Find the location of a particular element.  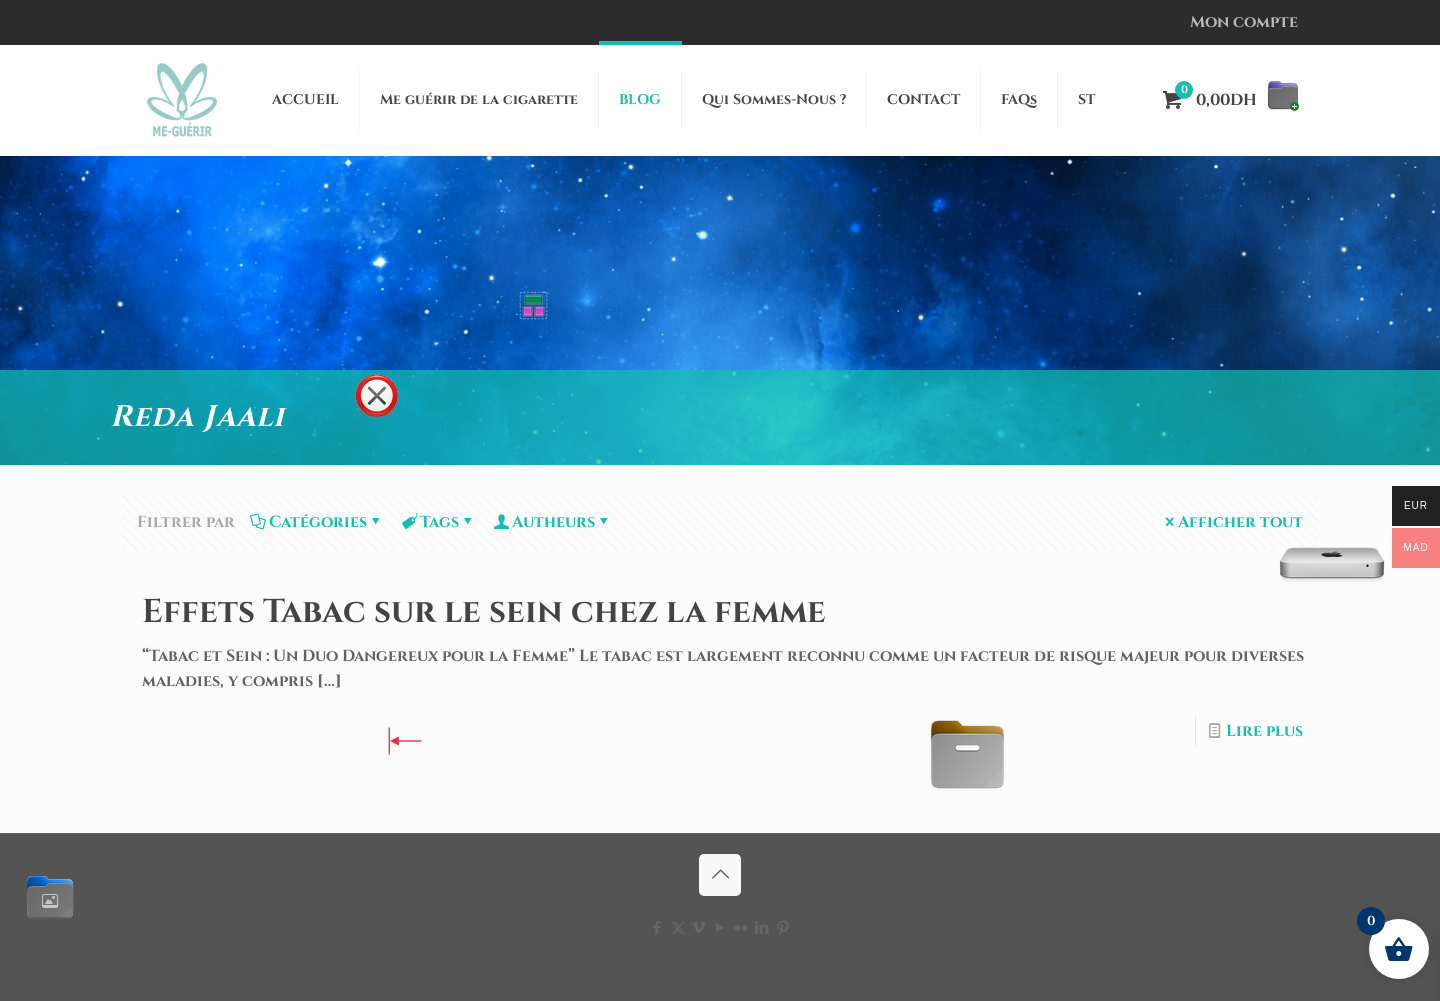

go to the first item in a list or sequence is located at coordinates (405, 741).